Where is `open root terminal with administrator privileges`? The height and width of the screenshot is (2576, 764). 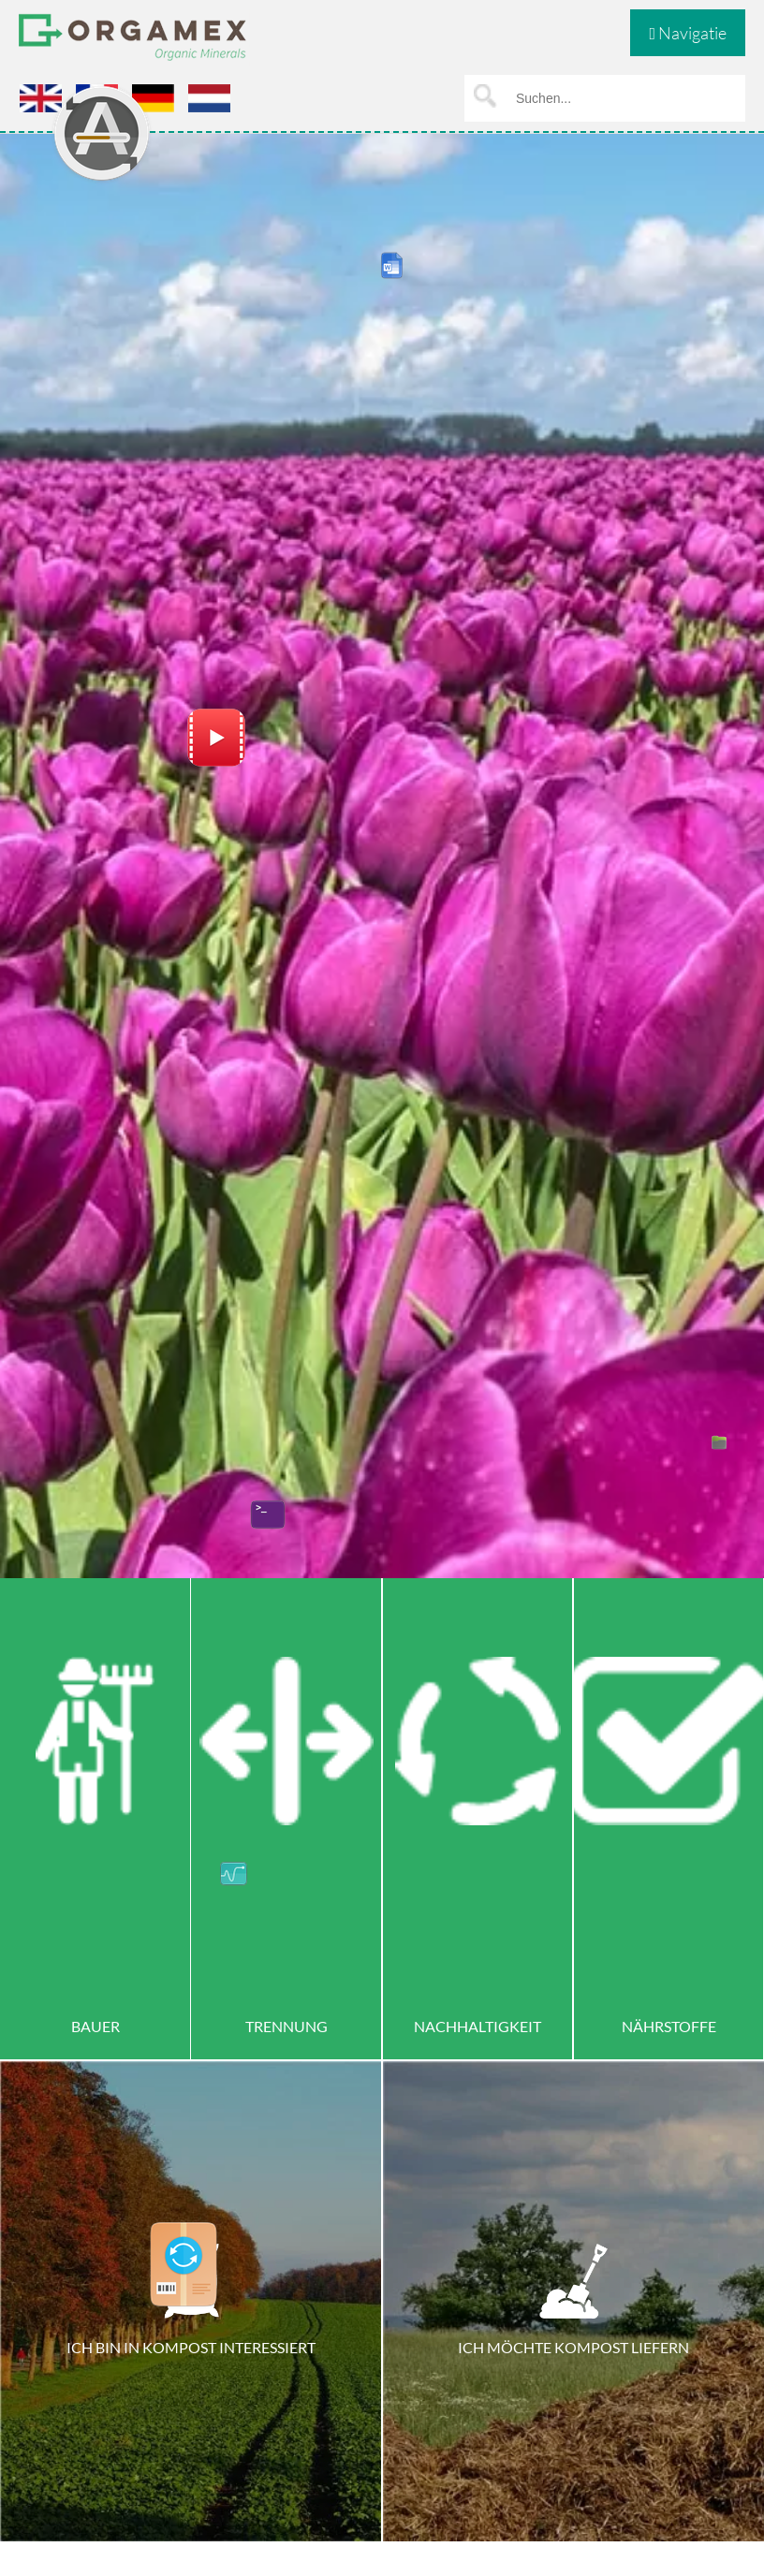
open root terminal with administrator privileges is located at coordinates (268, 1515).